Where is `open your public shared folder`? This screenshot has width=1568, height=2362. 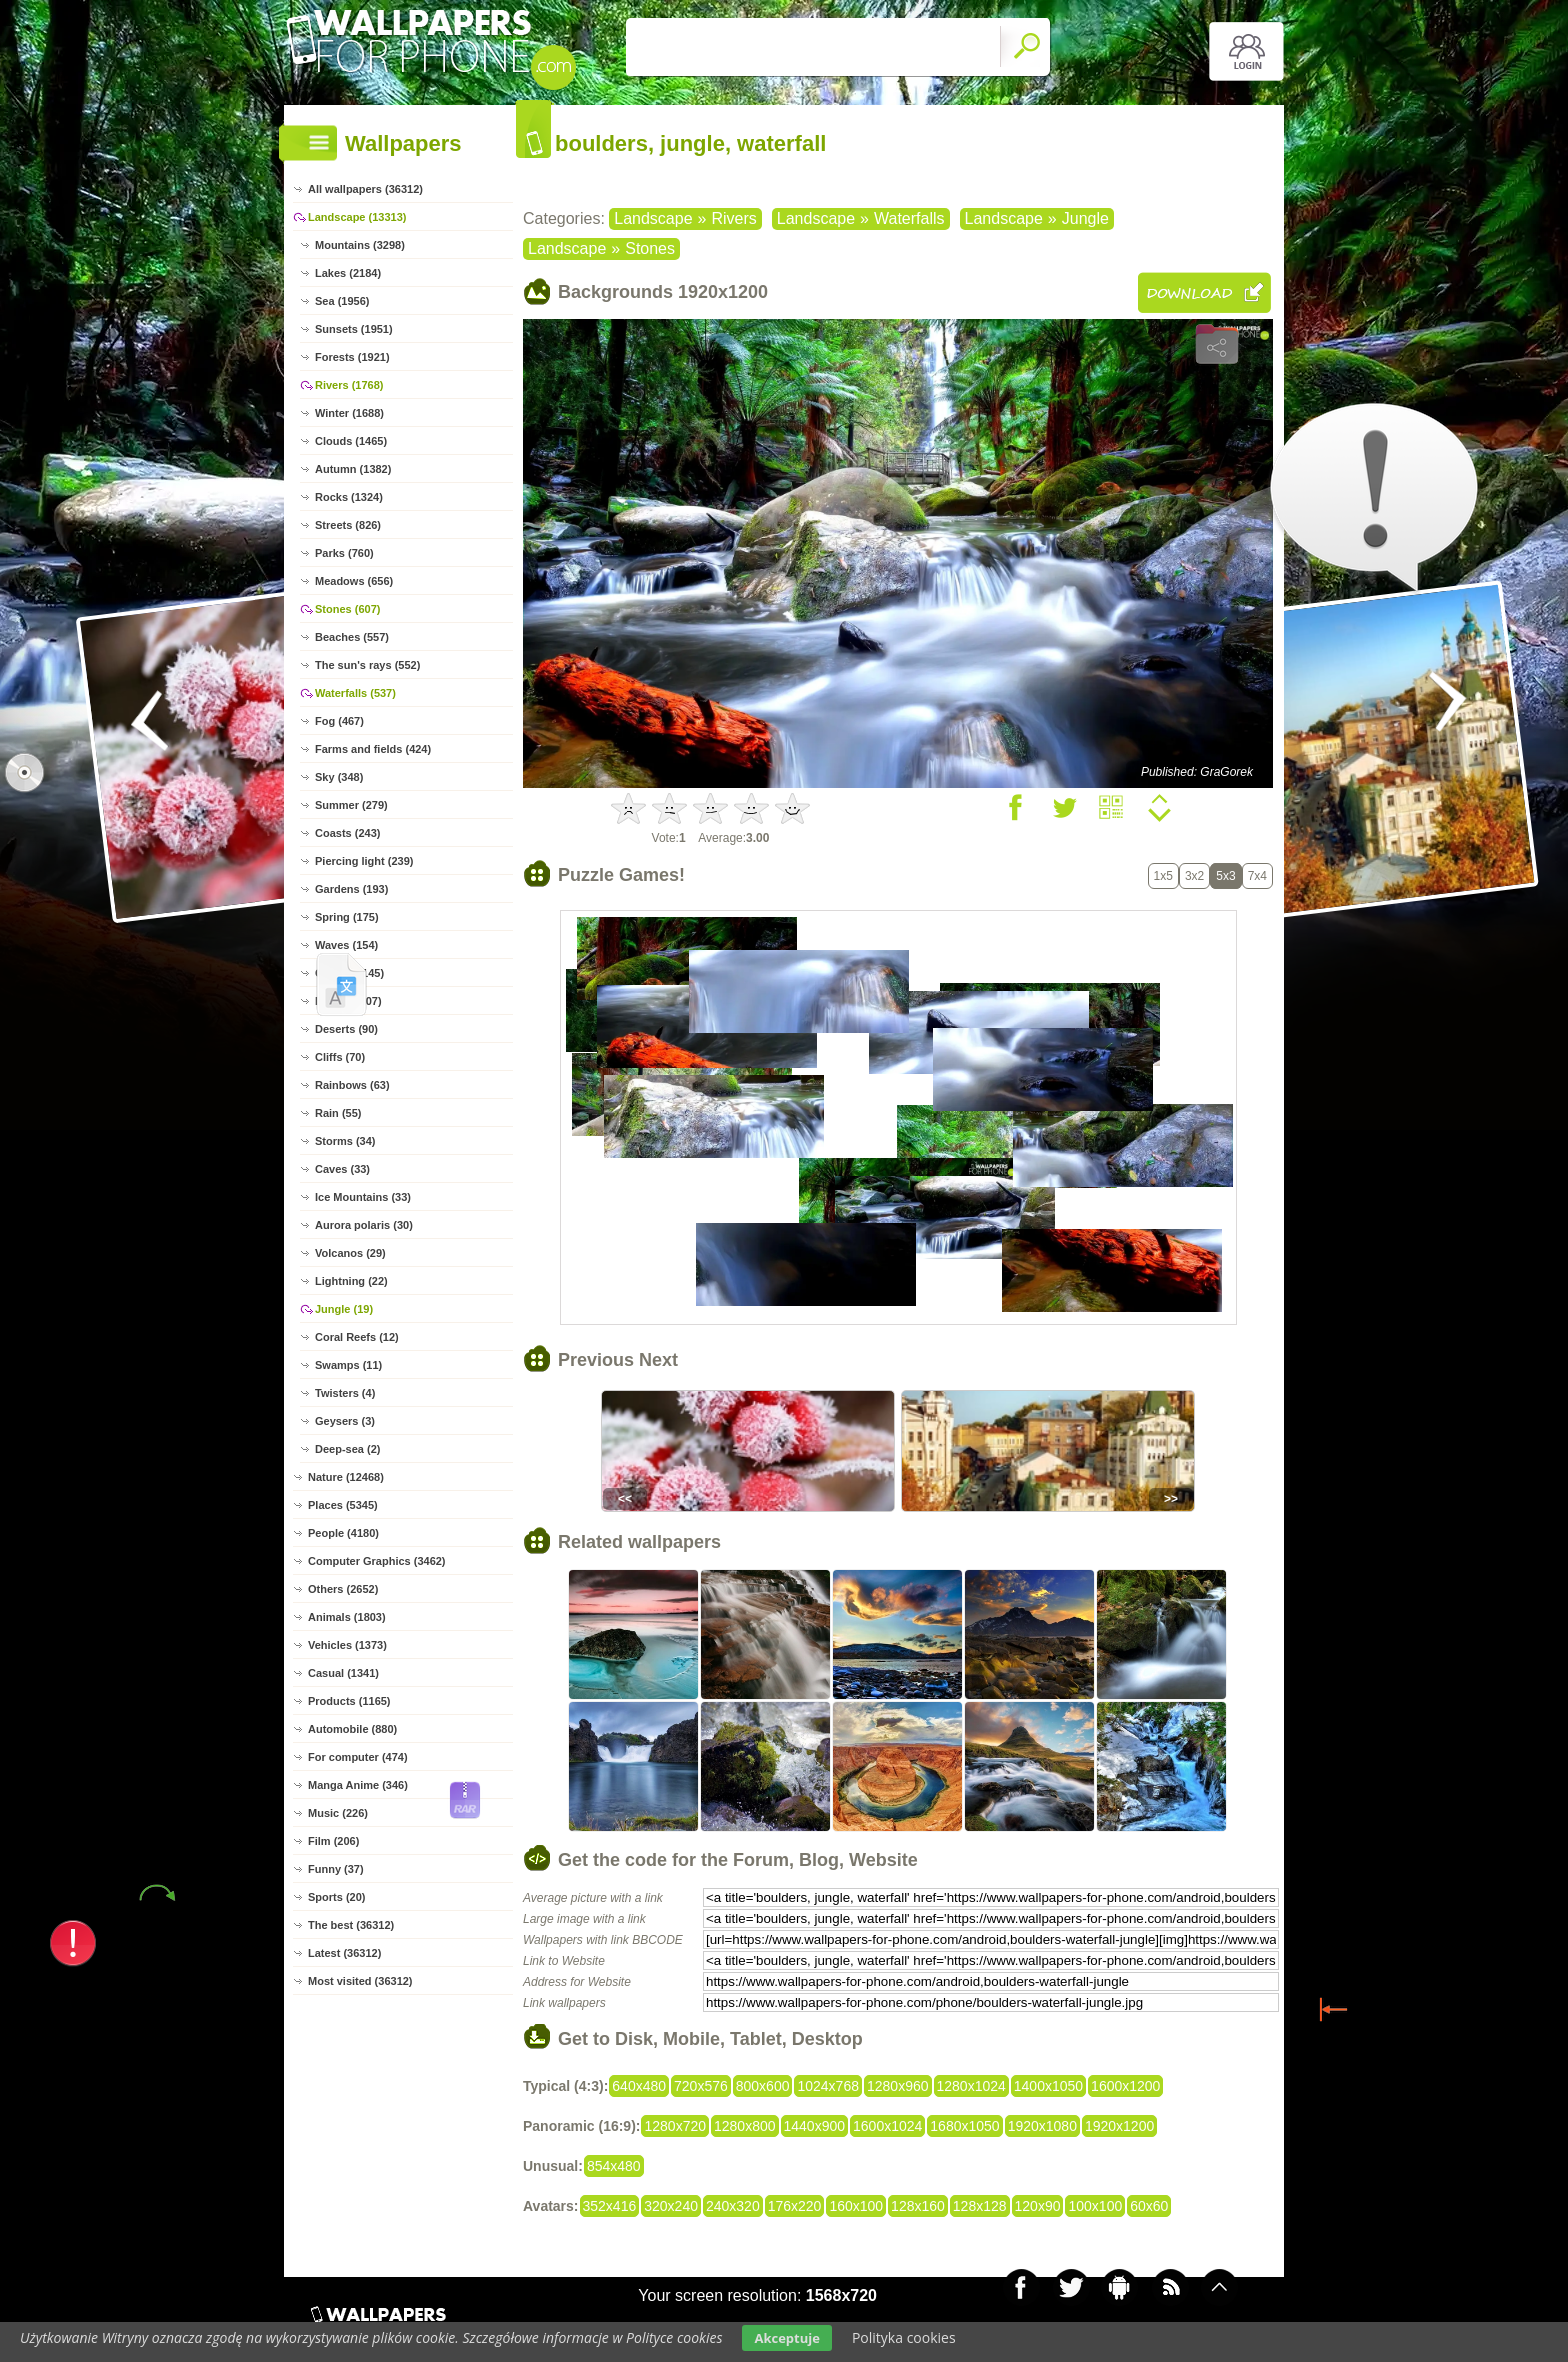 open your public shared folder is located at coordinates (1217, 344).